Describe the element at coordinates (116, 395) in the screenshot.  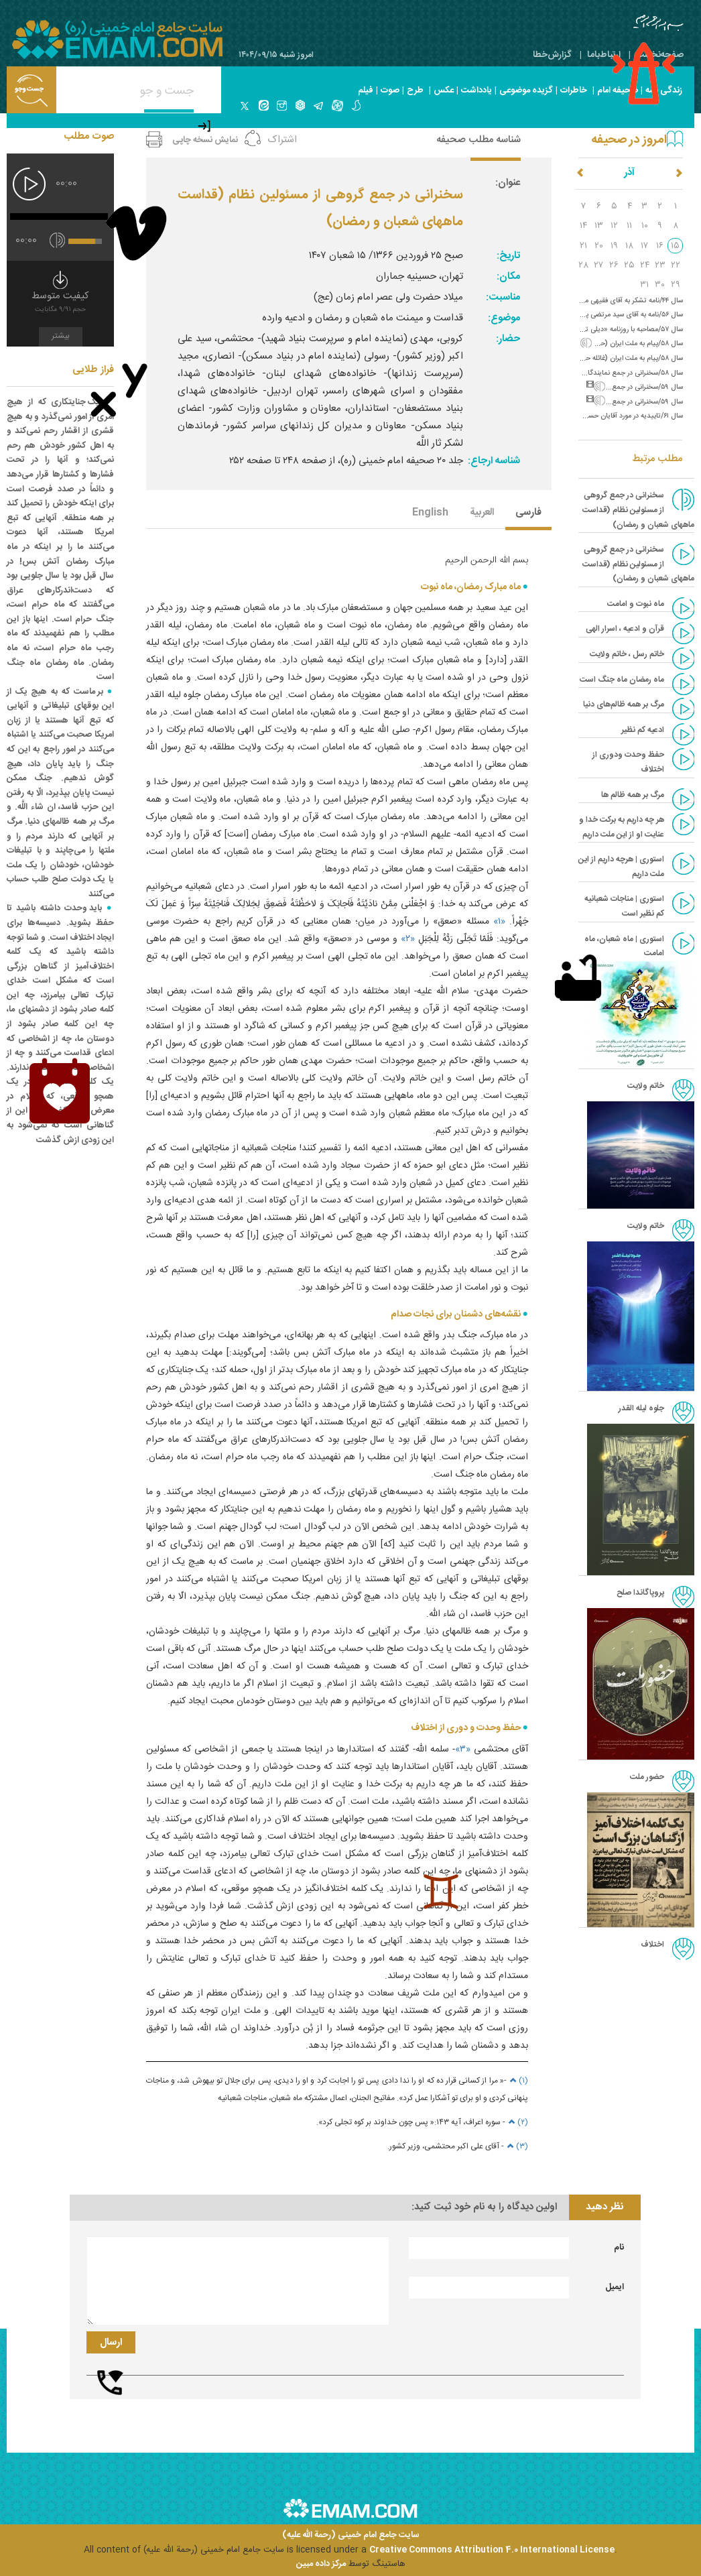
I see `calculate x raised to the power of y` at that location.